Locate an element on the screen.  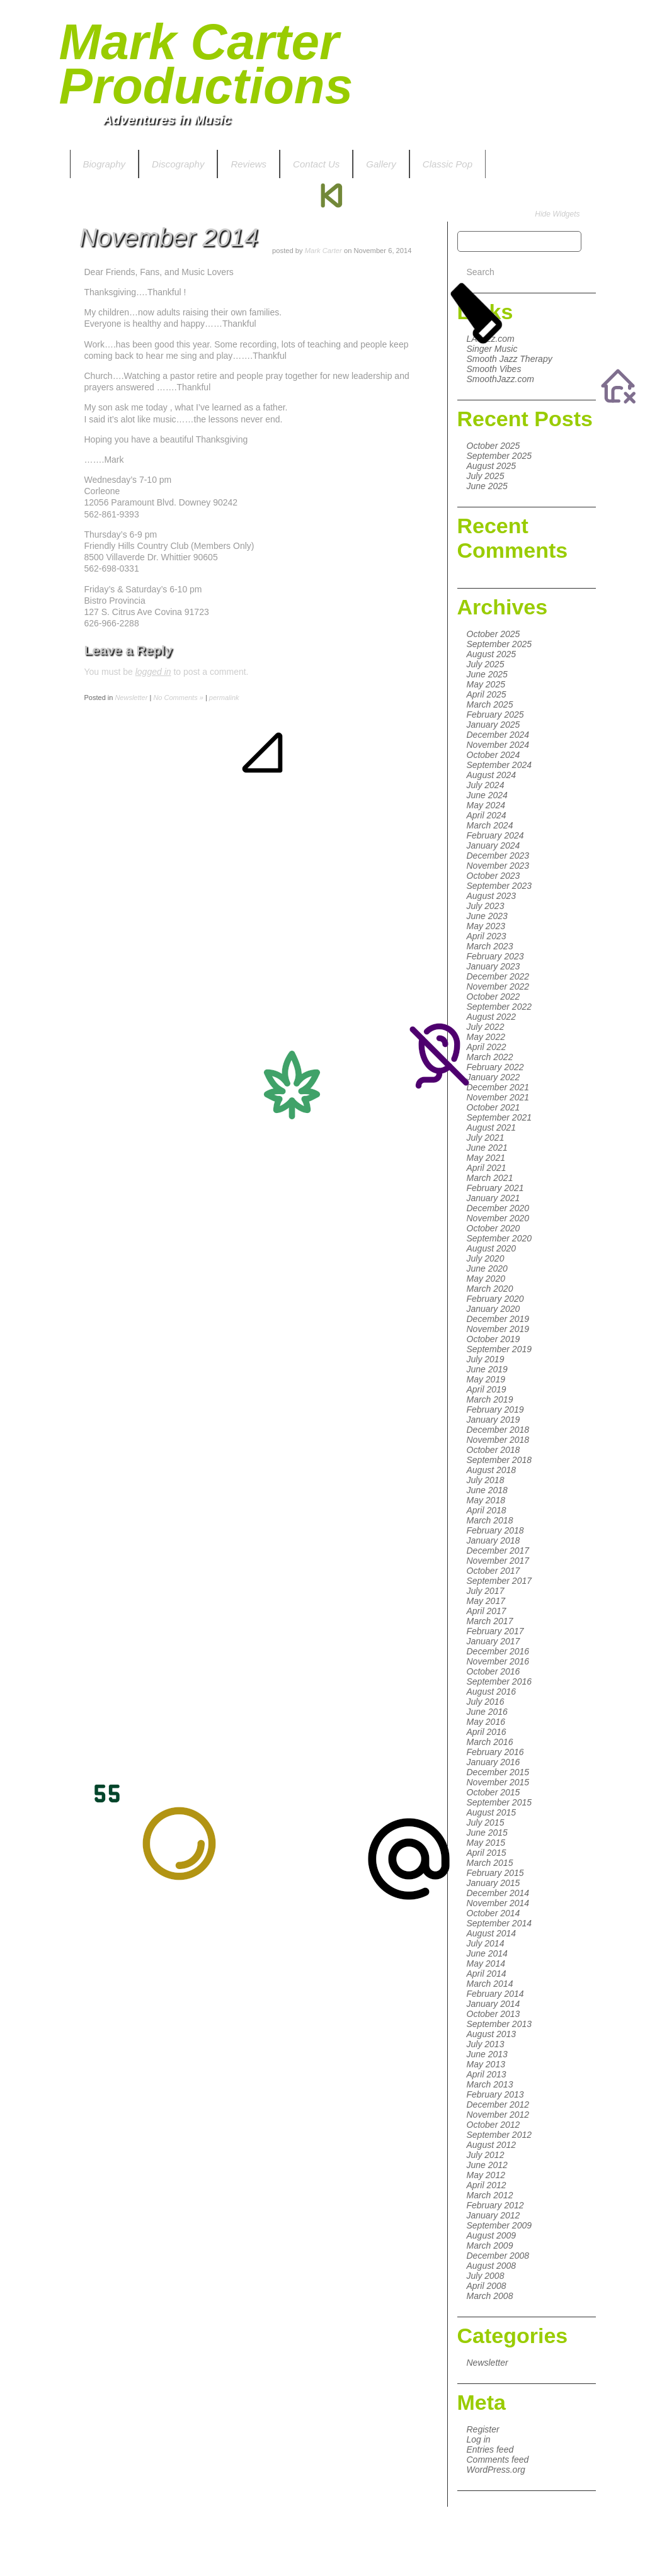
find carpentry or woodworking services is located at coordinates (477, 314).